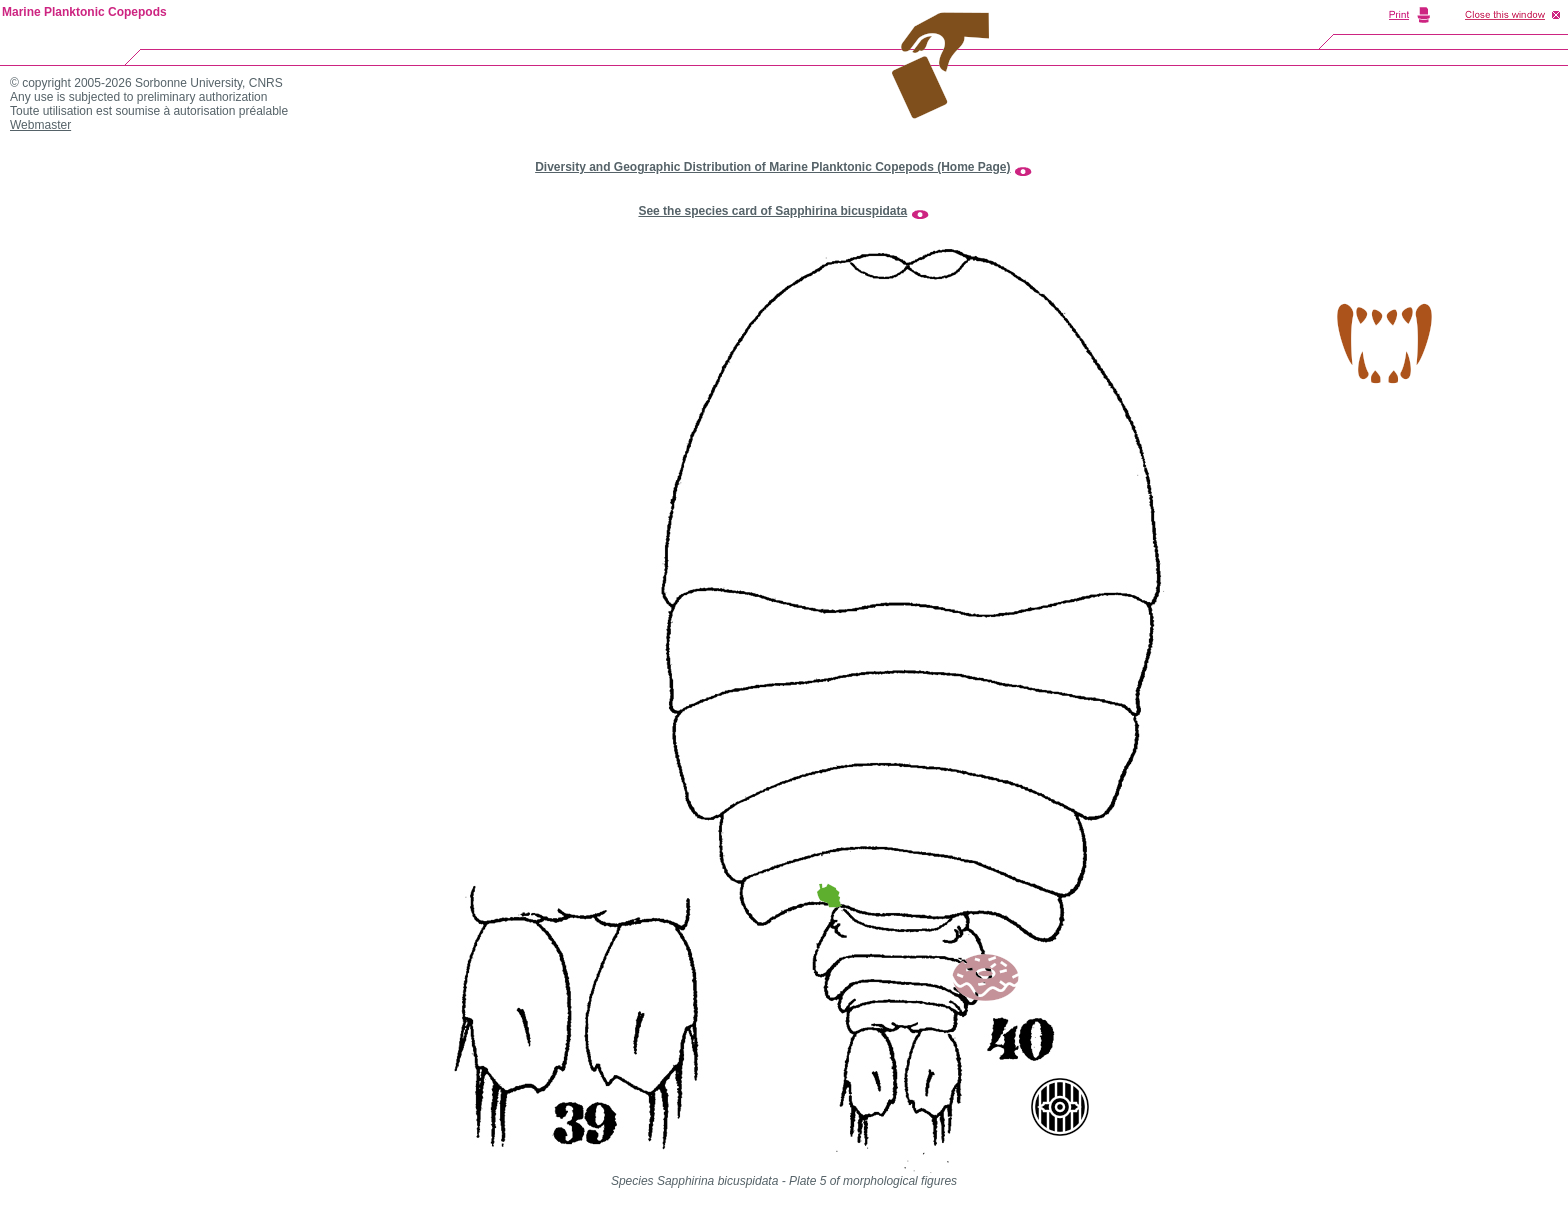  Describe the element at coordinates (1384, 343) in the screenshot. I see `select vampire or monster character type` at that location.